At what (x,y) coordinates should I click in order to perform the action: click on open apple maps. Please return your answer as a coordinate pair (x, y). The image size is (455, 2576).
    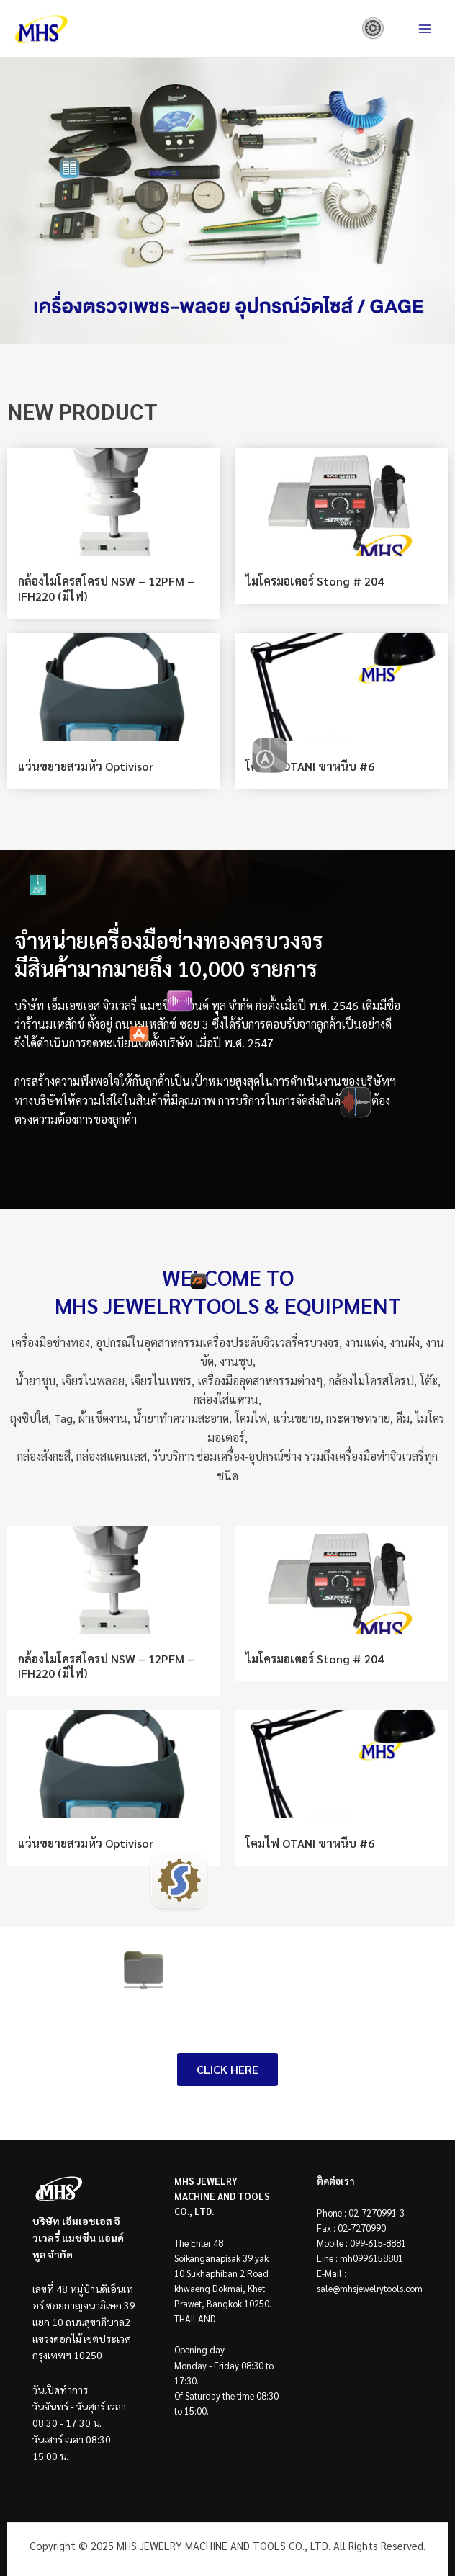
    Looking at the image, I should click on (269, 755).